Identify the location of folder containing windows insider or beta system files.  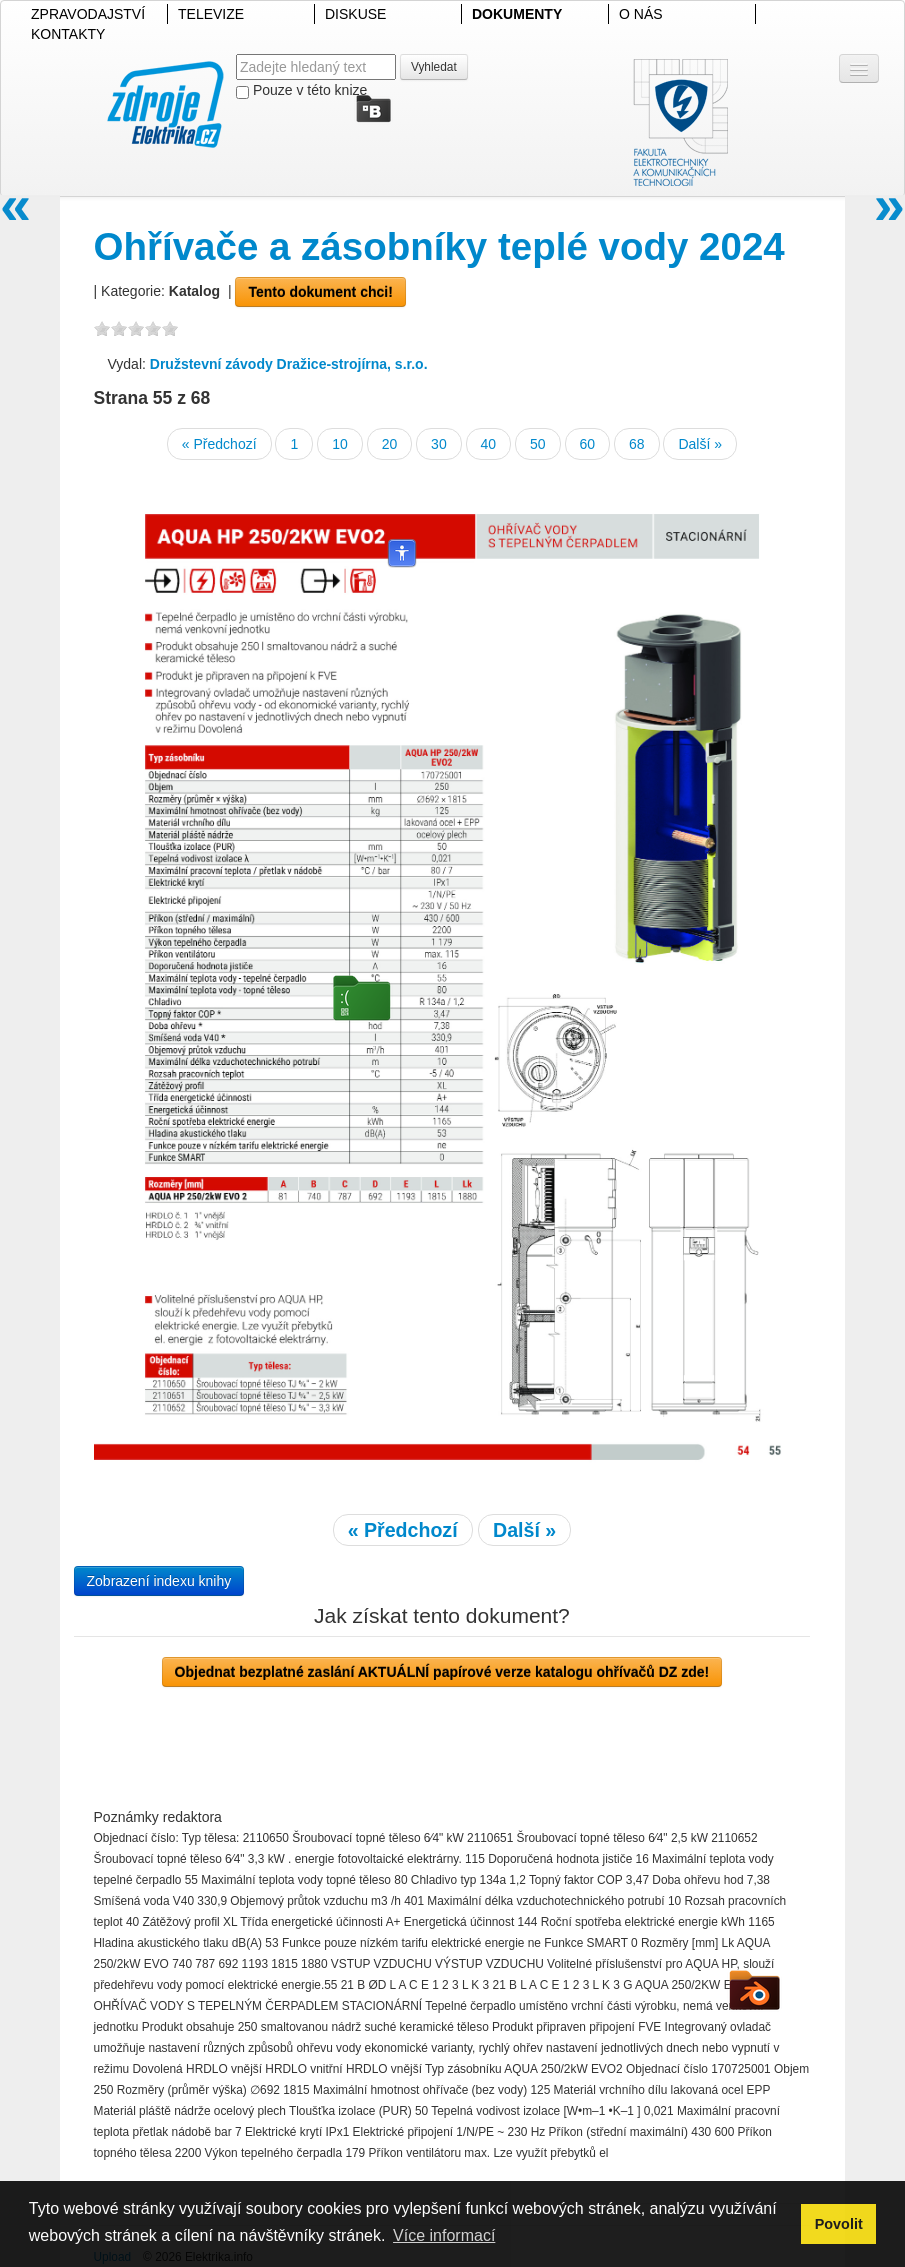
(361, 999).